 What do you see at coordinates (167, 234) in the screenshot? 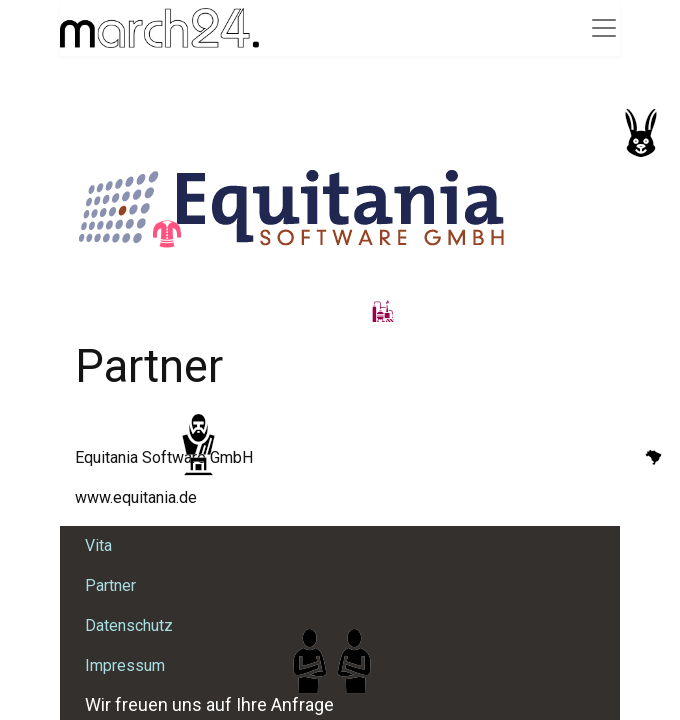
I see `view clothing or apparel items` at bounding box center [167, 234].